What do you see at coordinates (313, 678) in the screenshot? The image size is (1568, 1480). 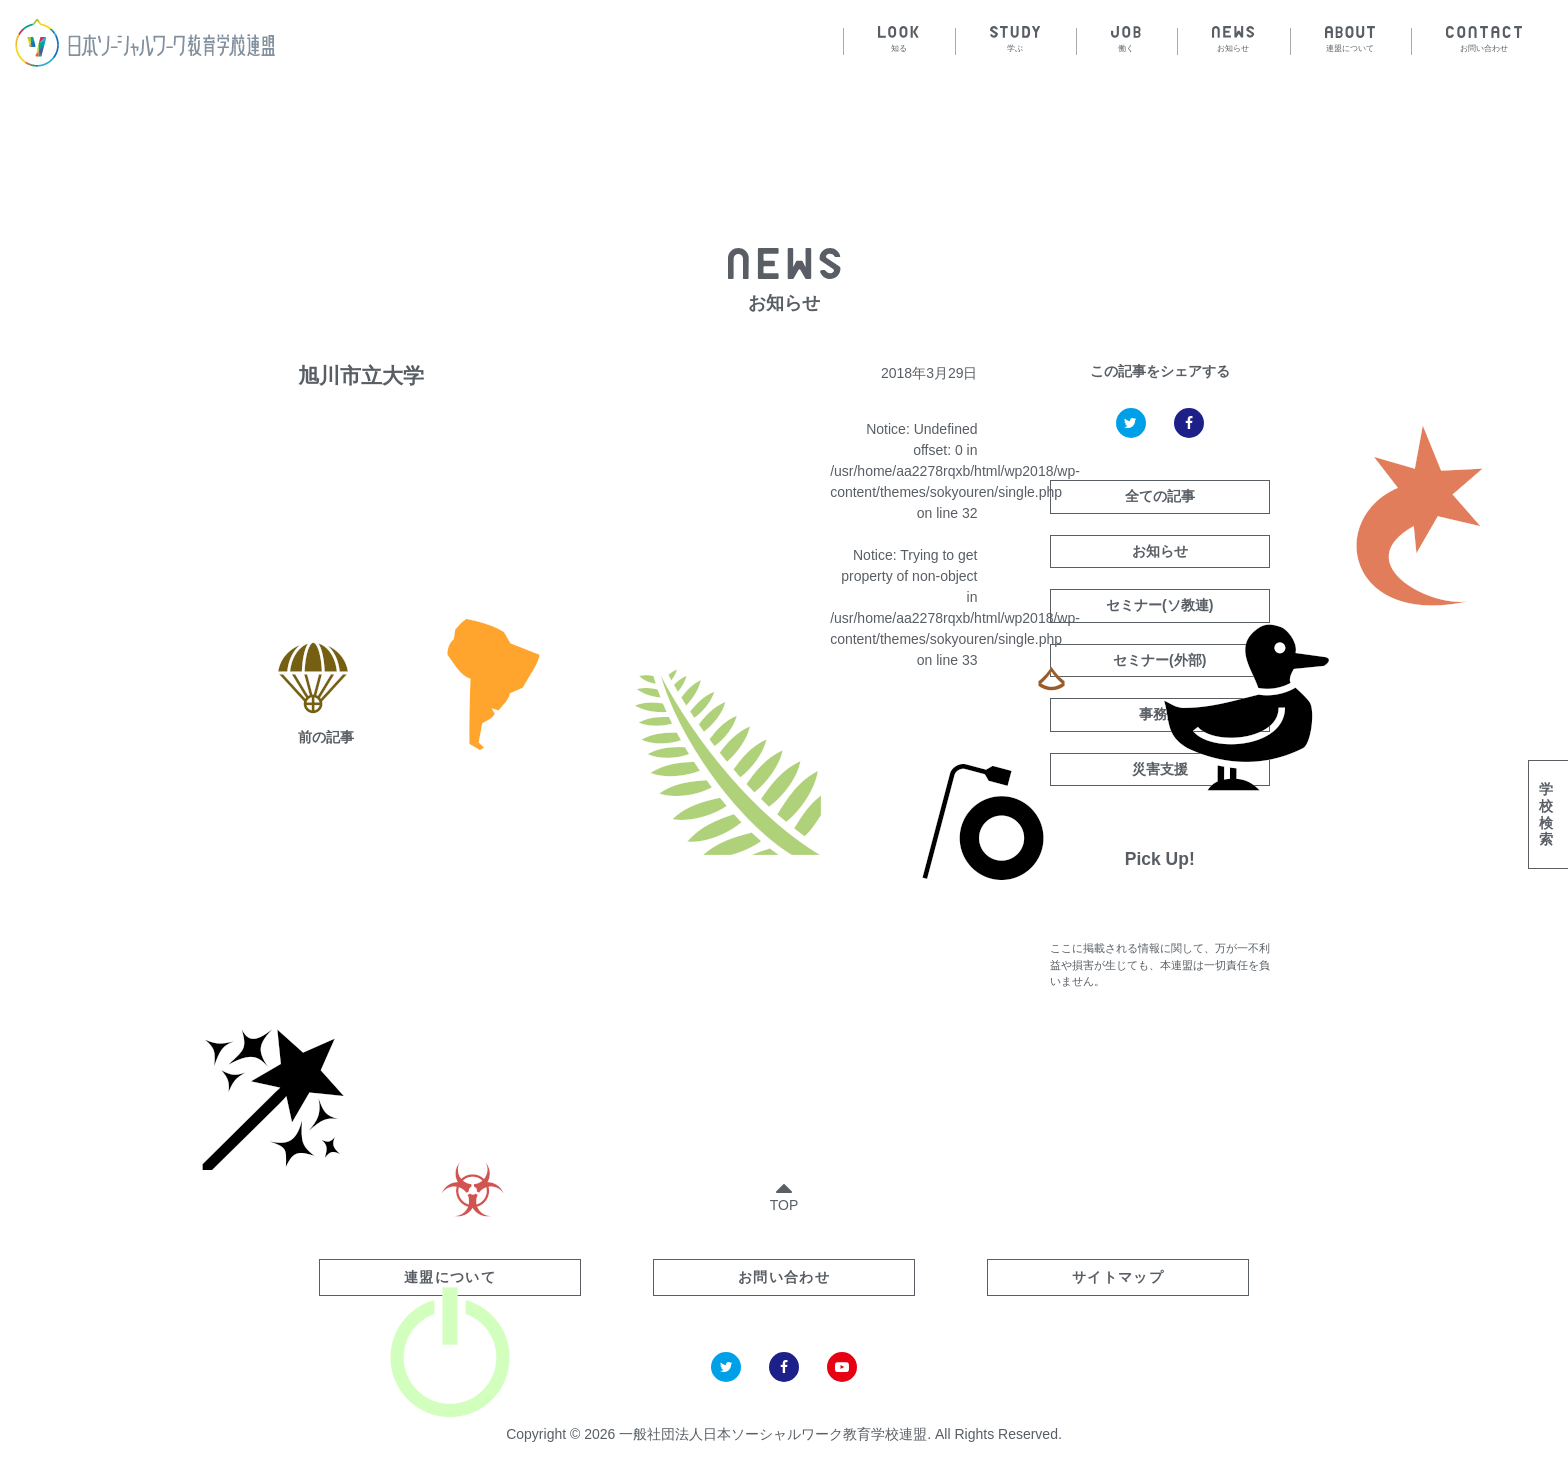 I see `airdrop or delivery incoming` at bounding box center [313, 678].